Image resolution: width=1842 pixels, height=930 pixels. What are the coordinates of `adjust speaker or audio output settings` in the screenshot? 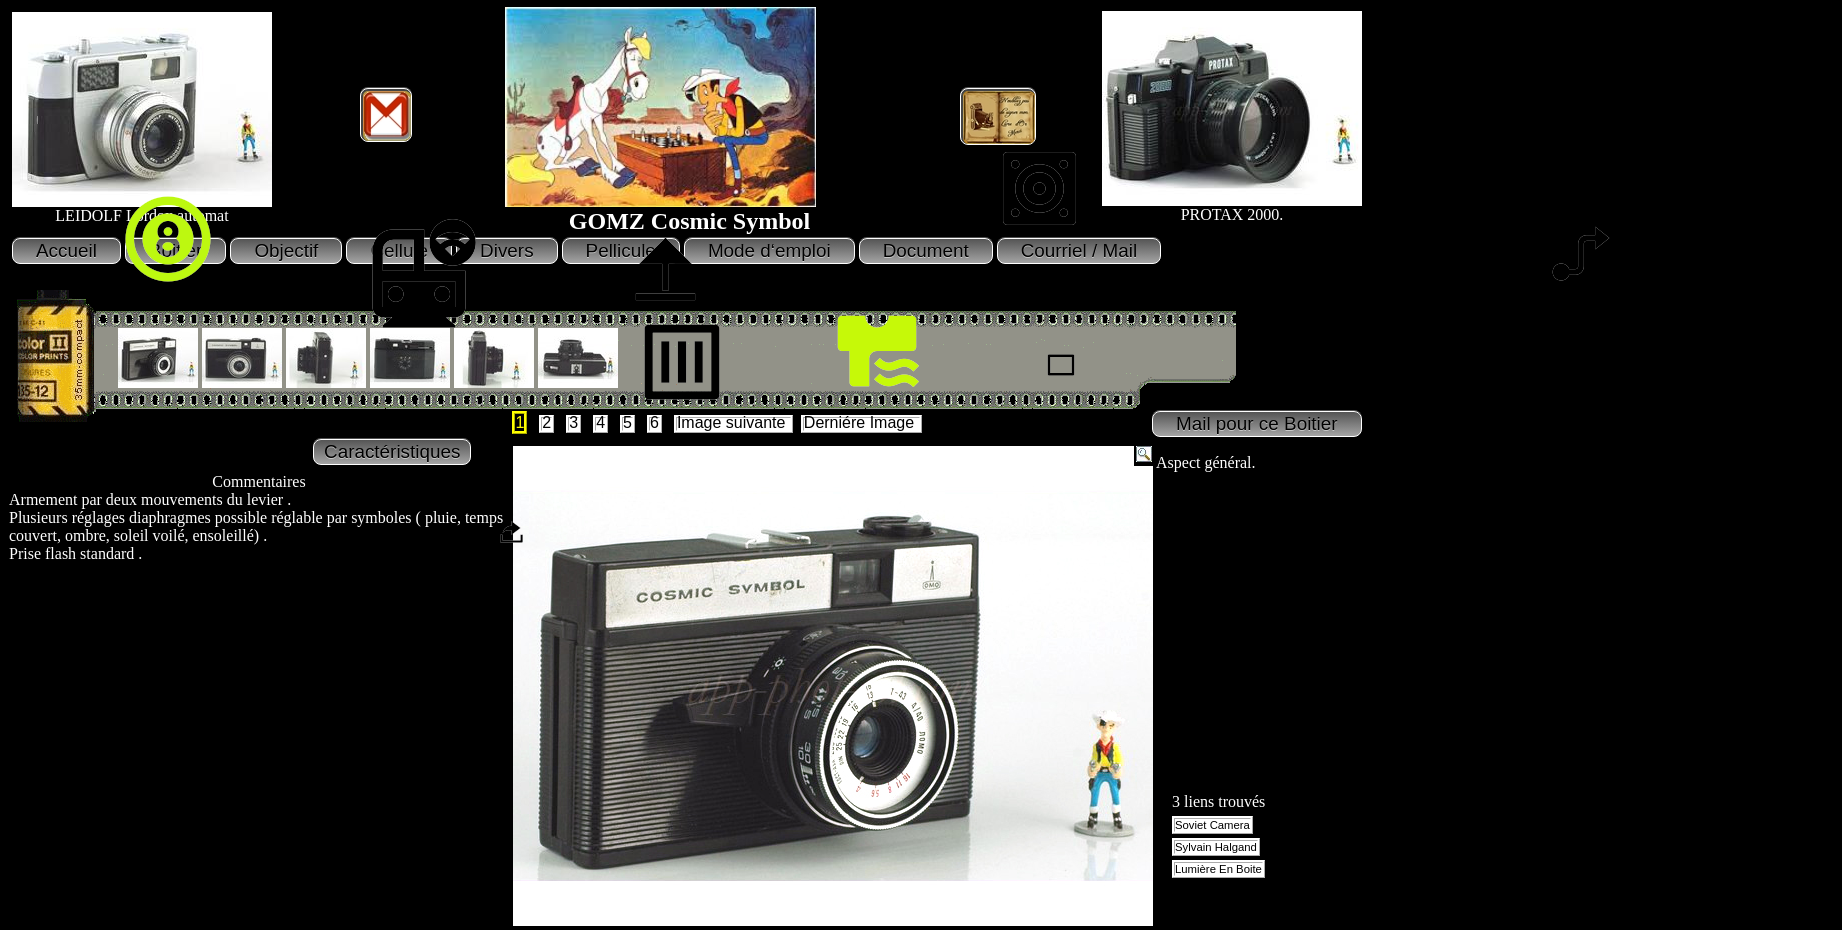 It's located at (1039, 188).